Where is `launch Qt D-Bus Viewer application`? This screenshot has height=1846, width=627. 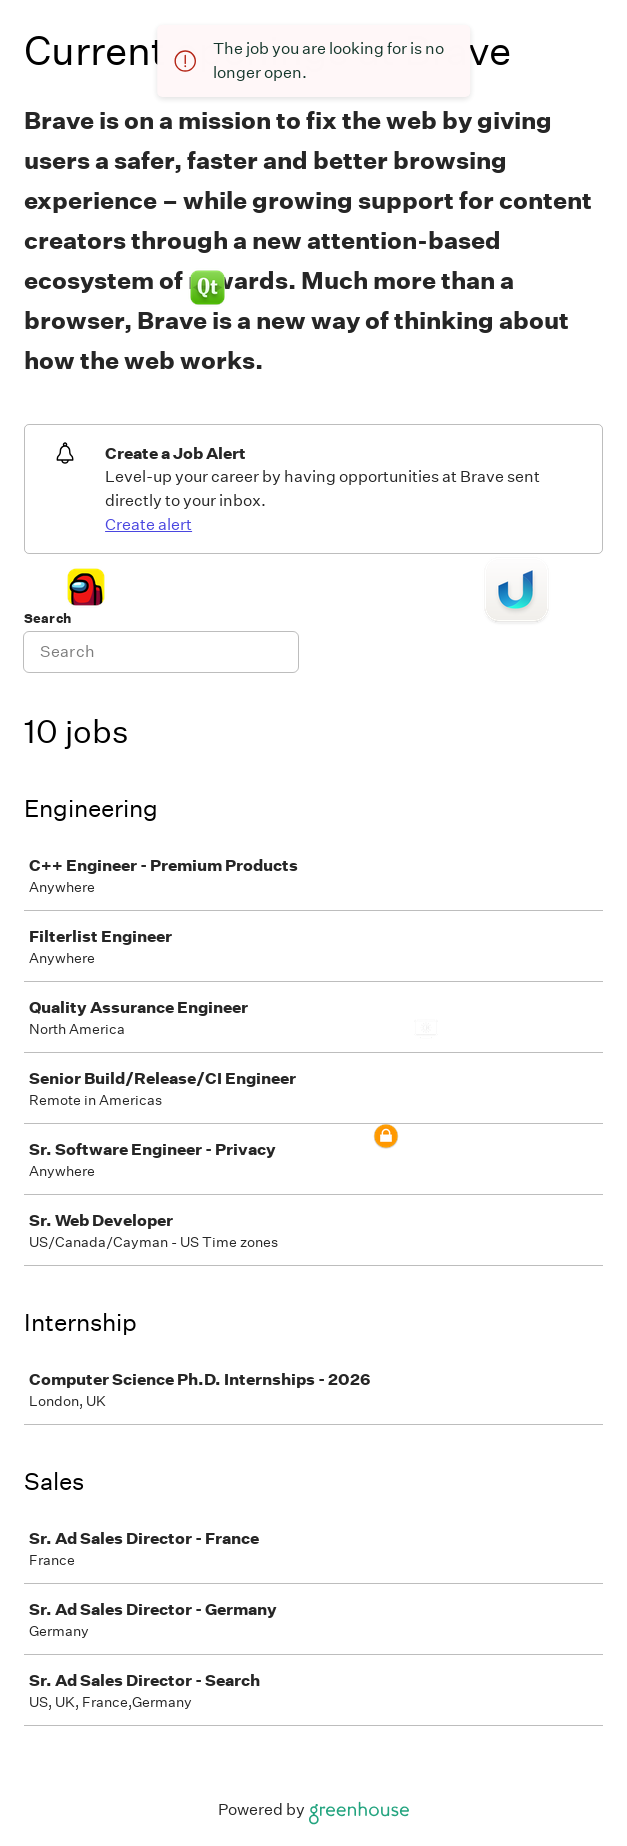
launch Qt D-Bus Viewer application is located at coordinates (207, 287).